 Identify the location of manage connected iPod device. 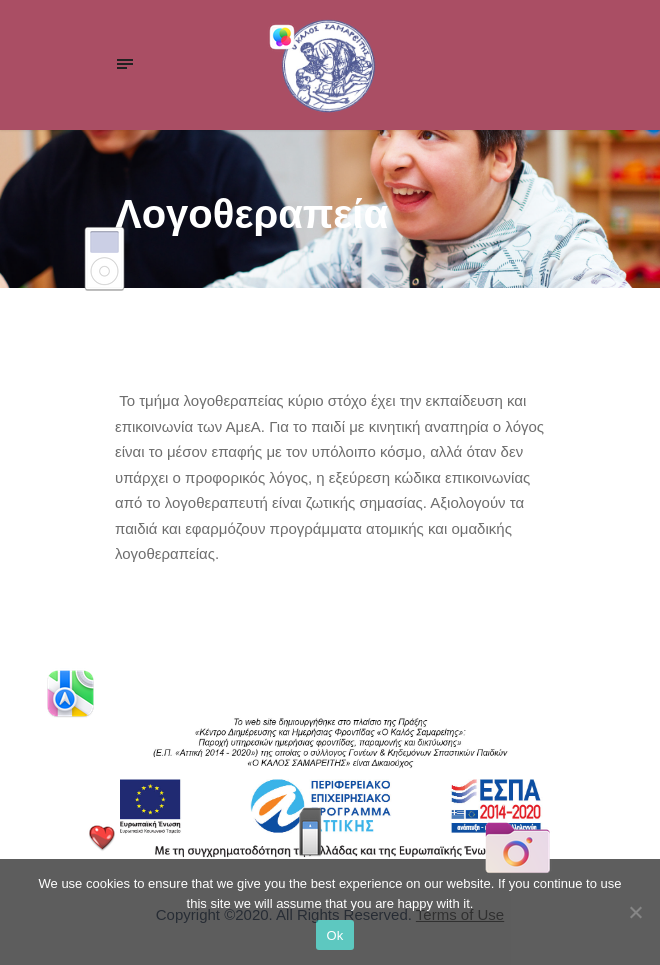
(104, 258).